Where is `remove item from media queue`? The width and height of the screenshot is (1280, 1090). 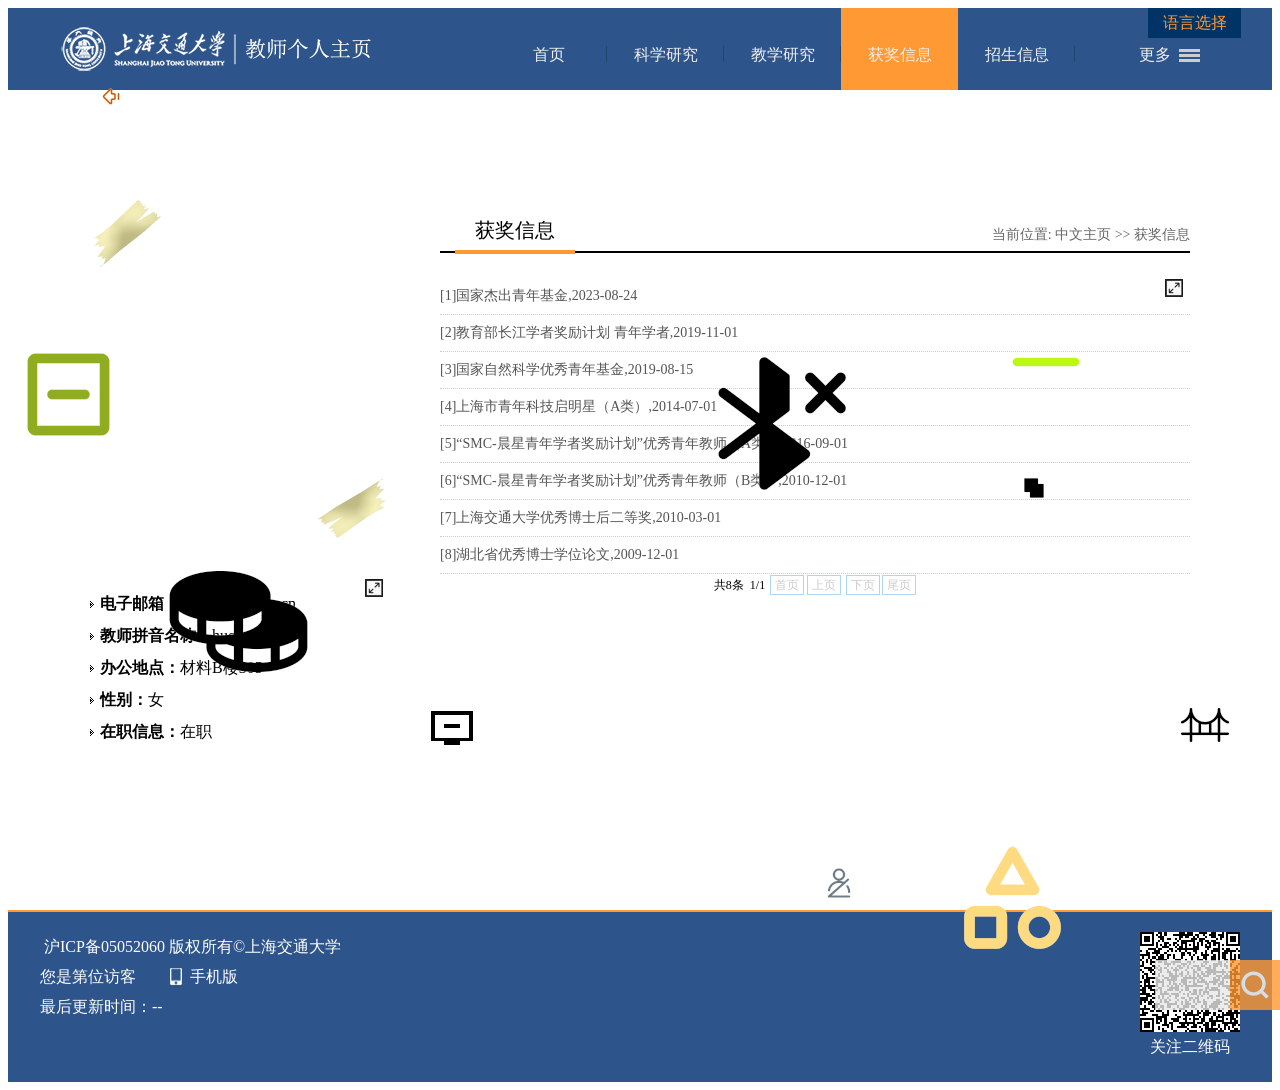
remove item from media queue is located at coordinates (452, 728).